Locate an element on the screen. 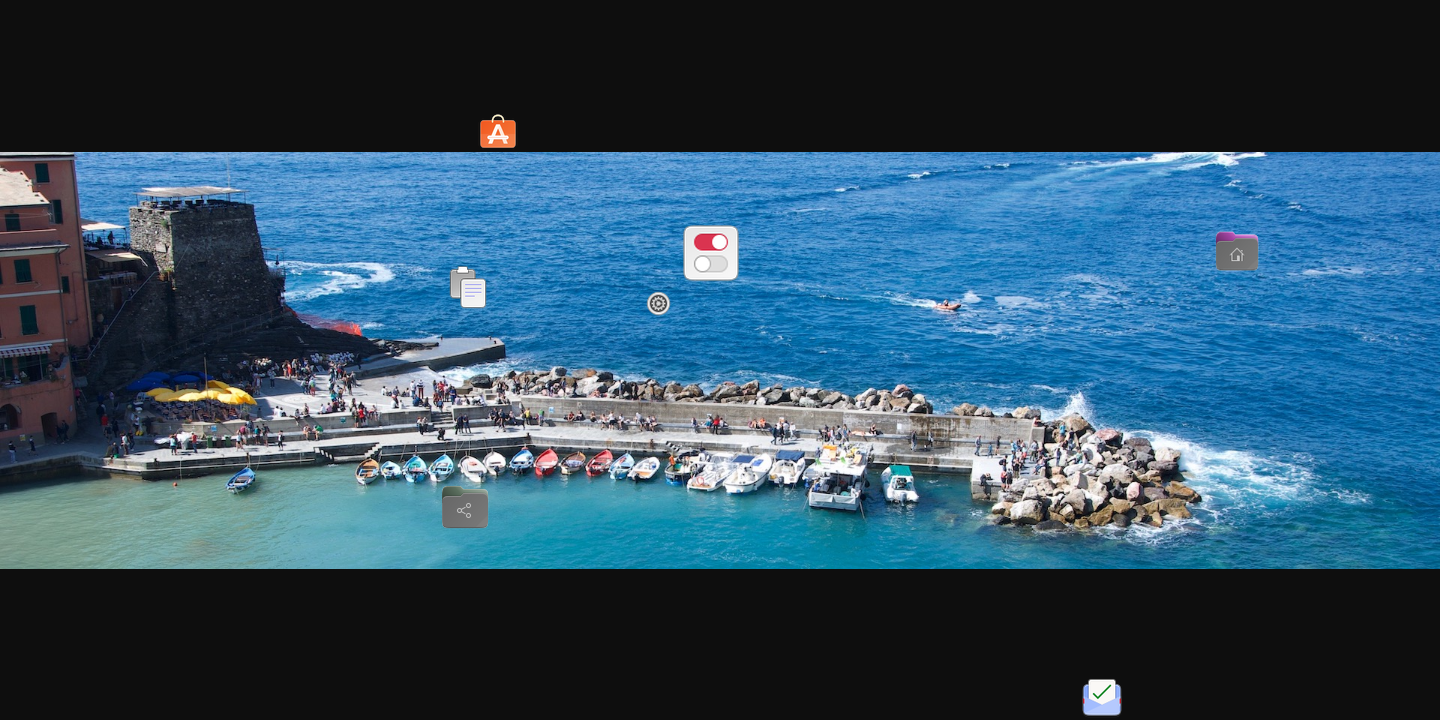 The height and width of the screenshot is (720, 1440). open your public shared folder is located at coordinates (465, 507).